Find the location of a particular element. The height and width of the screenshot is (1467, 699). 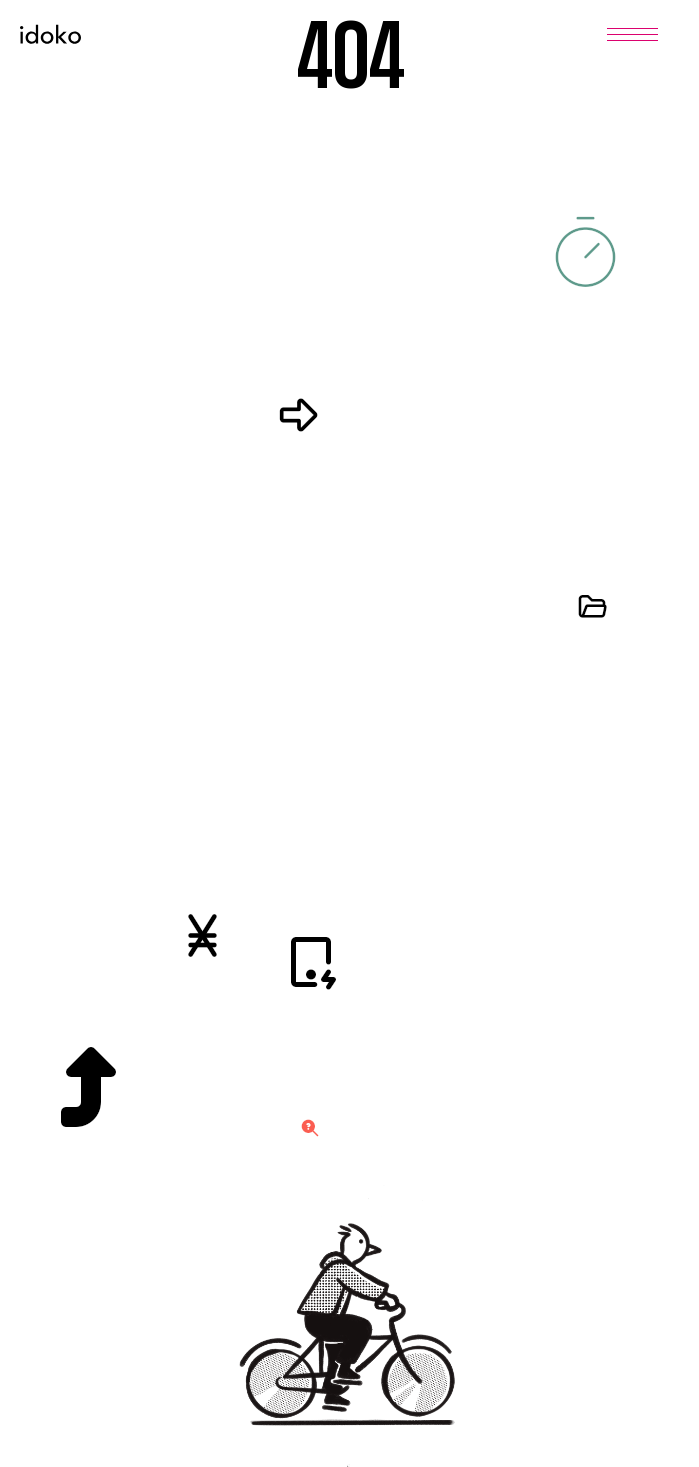

open folder to view contents is located at coordinates (592, 607).